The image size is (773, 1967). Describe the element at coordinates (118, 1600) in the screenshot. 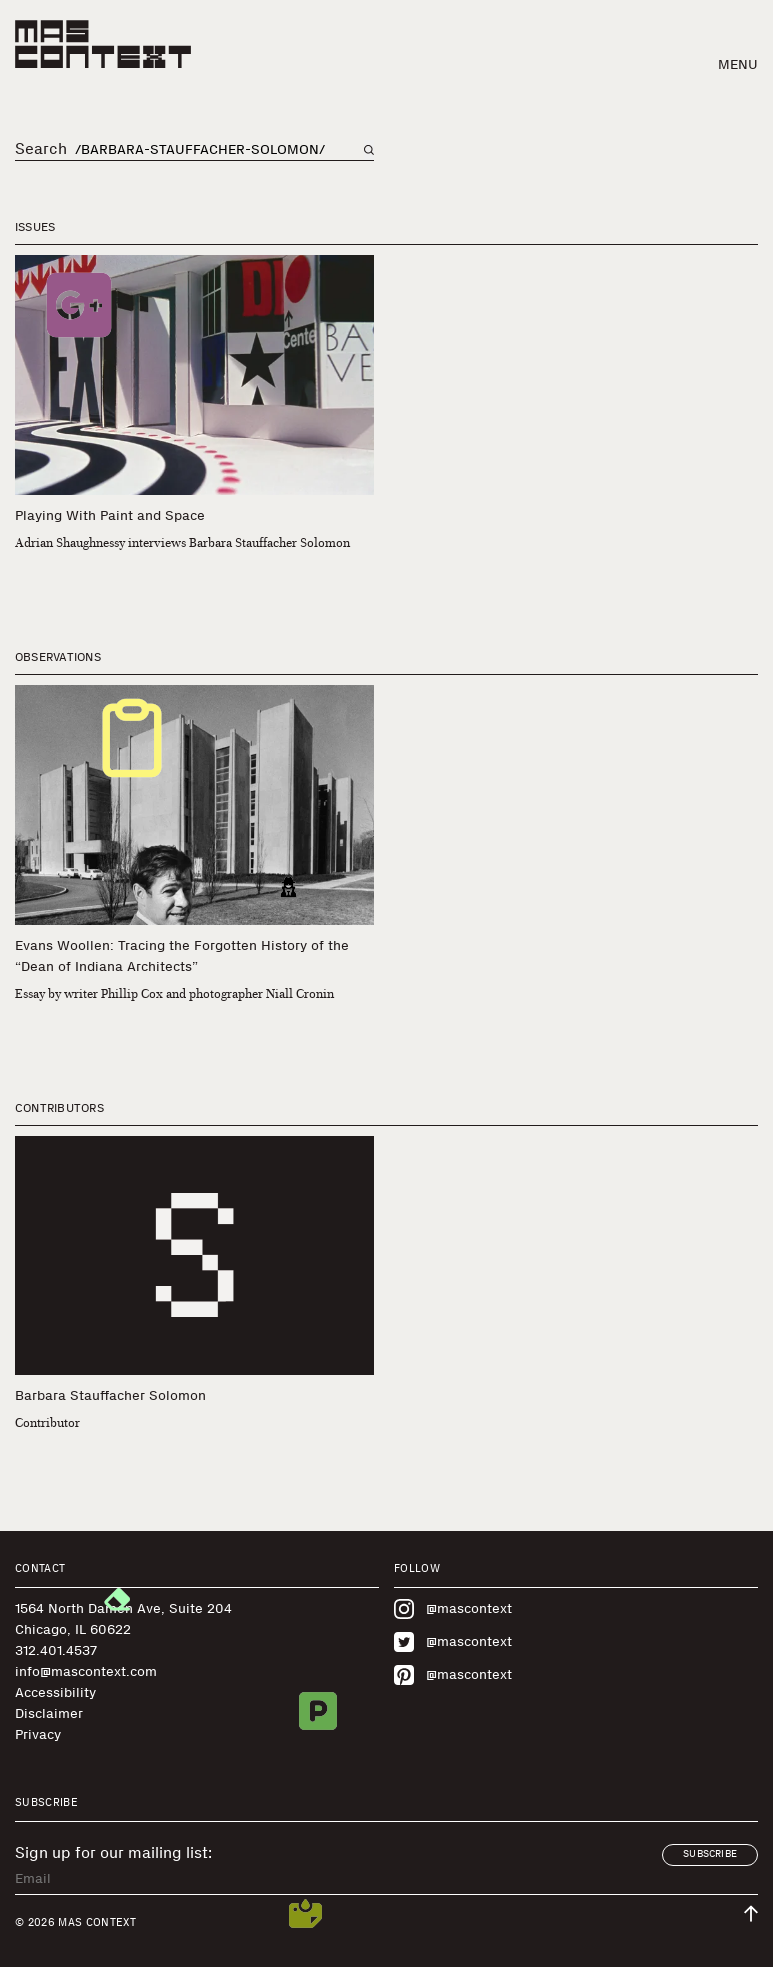

I see `erase or clear content` at that location.